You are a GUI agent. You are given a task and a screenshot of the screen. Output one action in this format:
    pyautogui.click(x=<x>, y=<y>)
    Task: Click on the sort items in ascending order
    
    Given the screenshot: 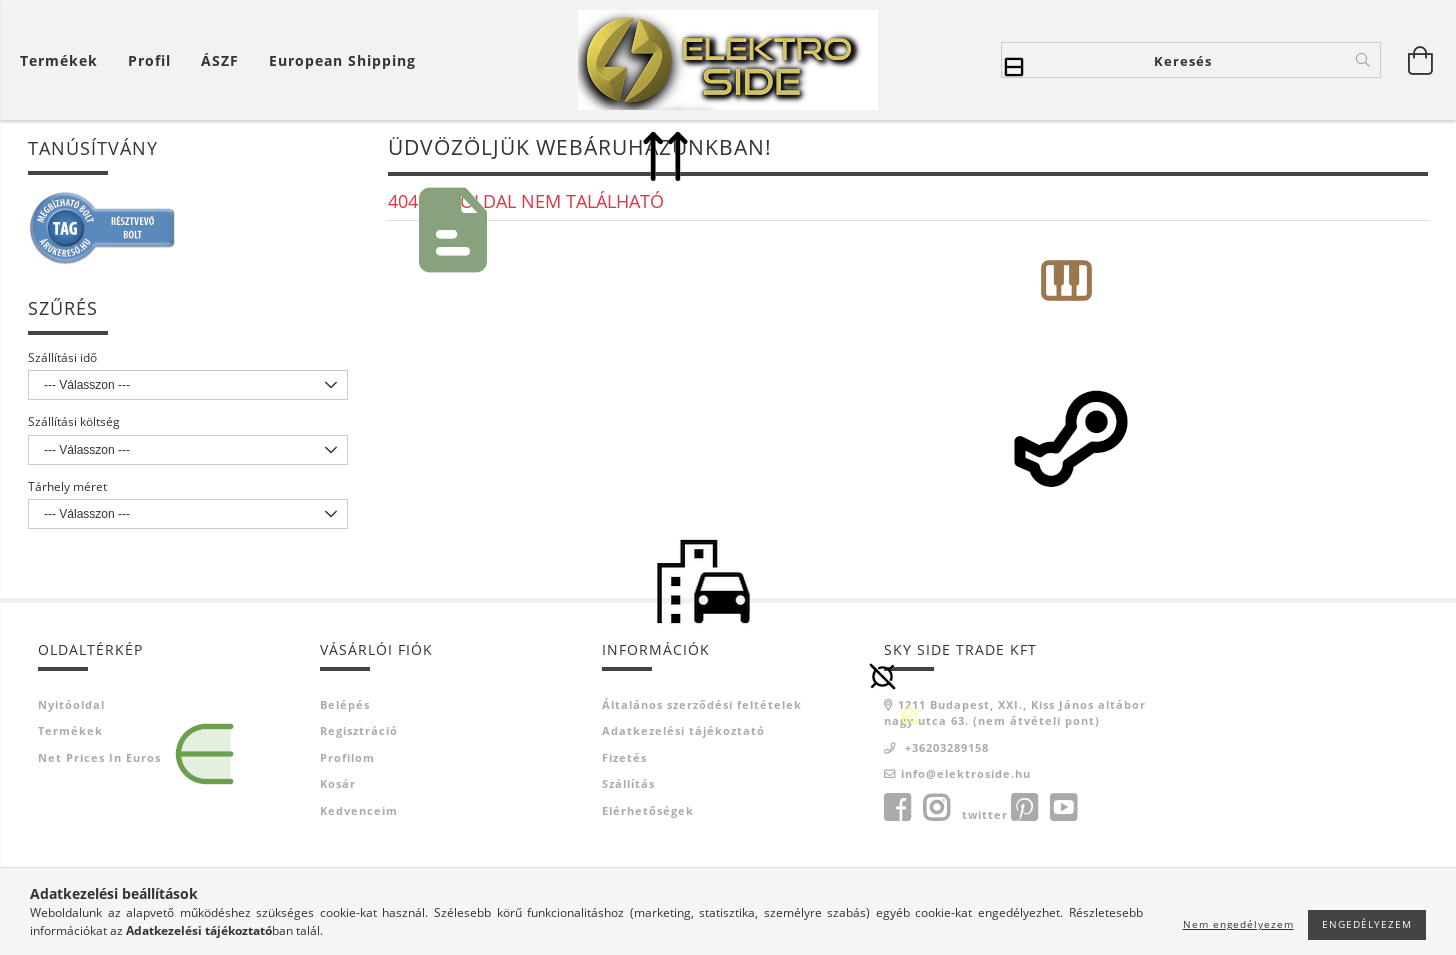 What is the action you would take?
    pyautogui.click(x=665, y=156)
    